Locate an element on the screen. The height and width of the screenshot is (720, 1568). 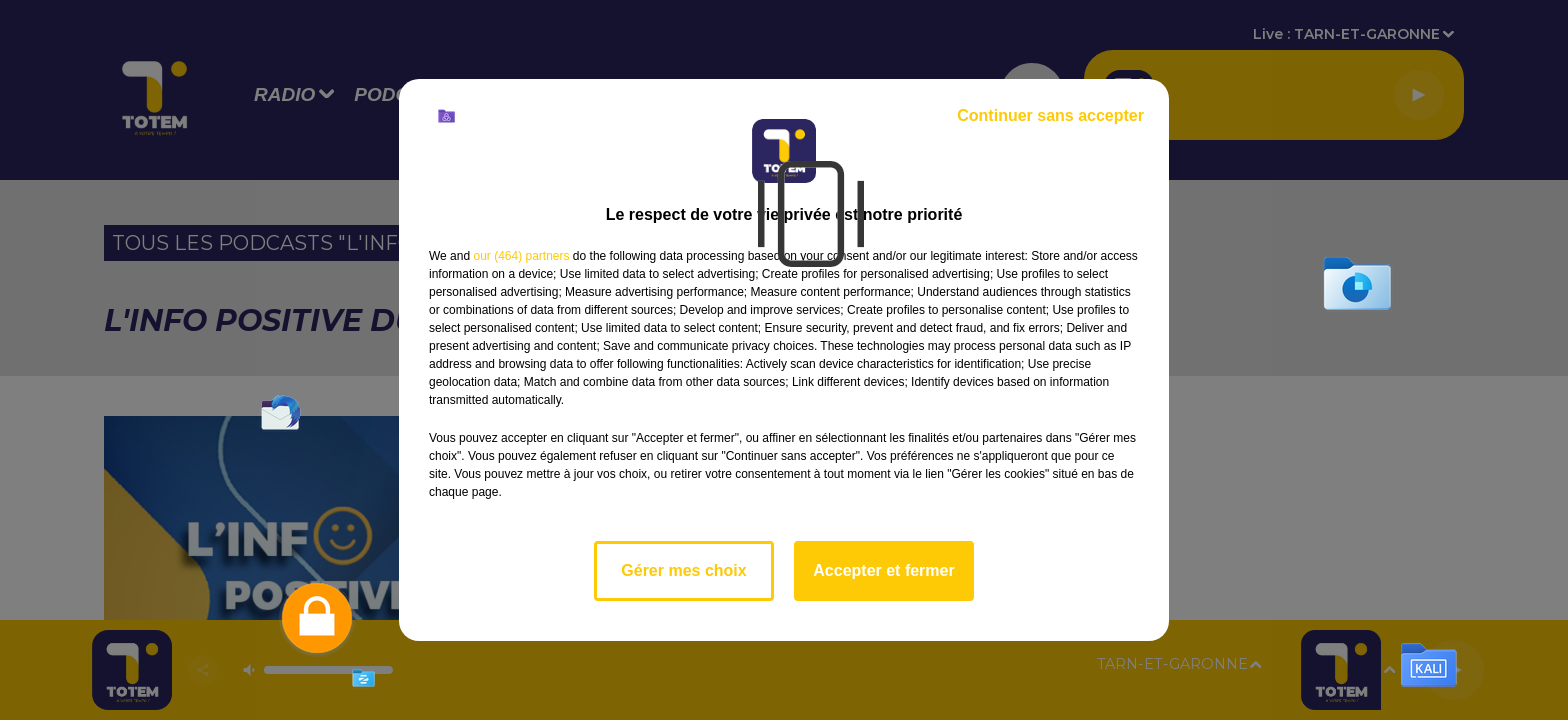
access multitasking or window management settings is located at coordinates (811, 214).